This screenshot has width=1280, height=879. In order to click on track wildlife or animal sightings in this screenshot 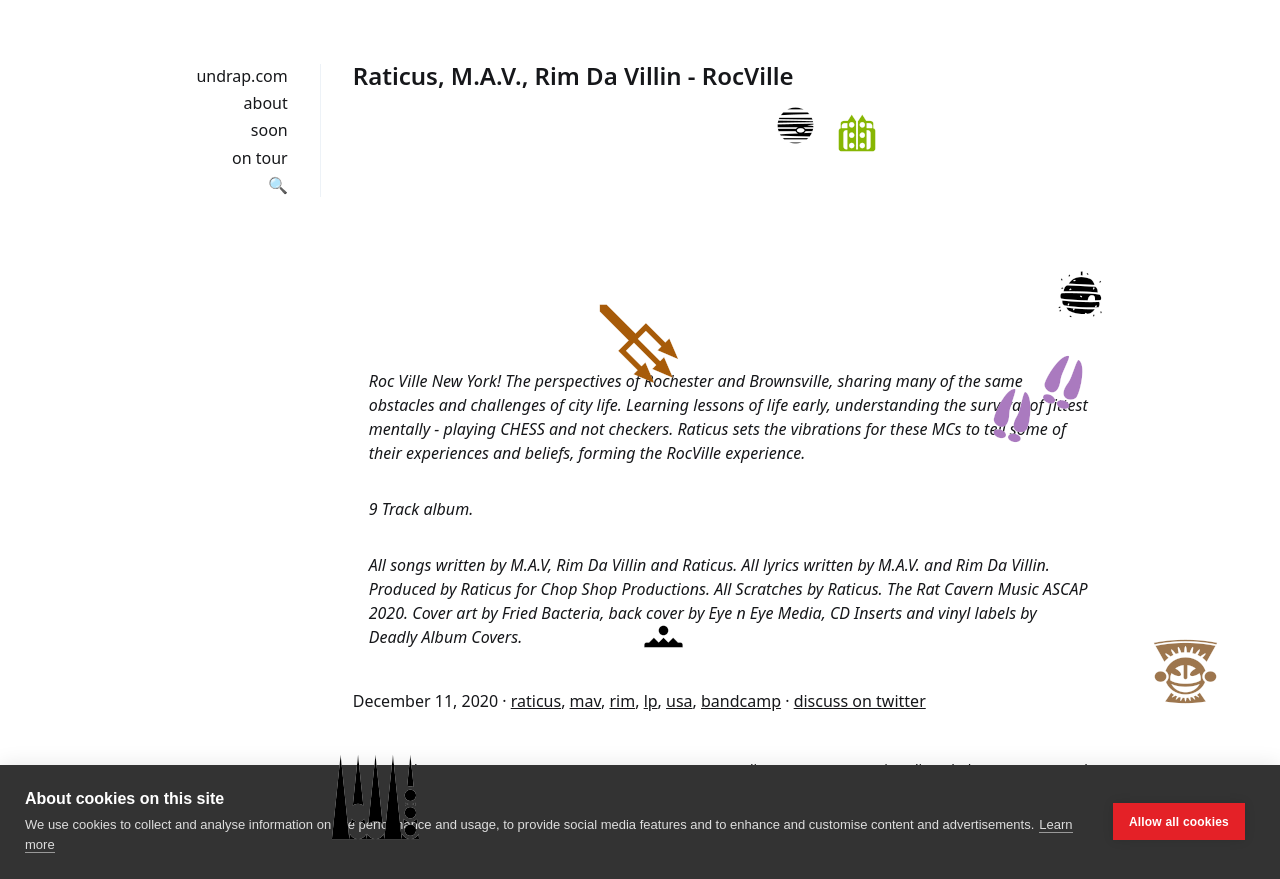, I will do `click(1038, 399)`.